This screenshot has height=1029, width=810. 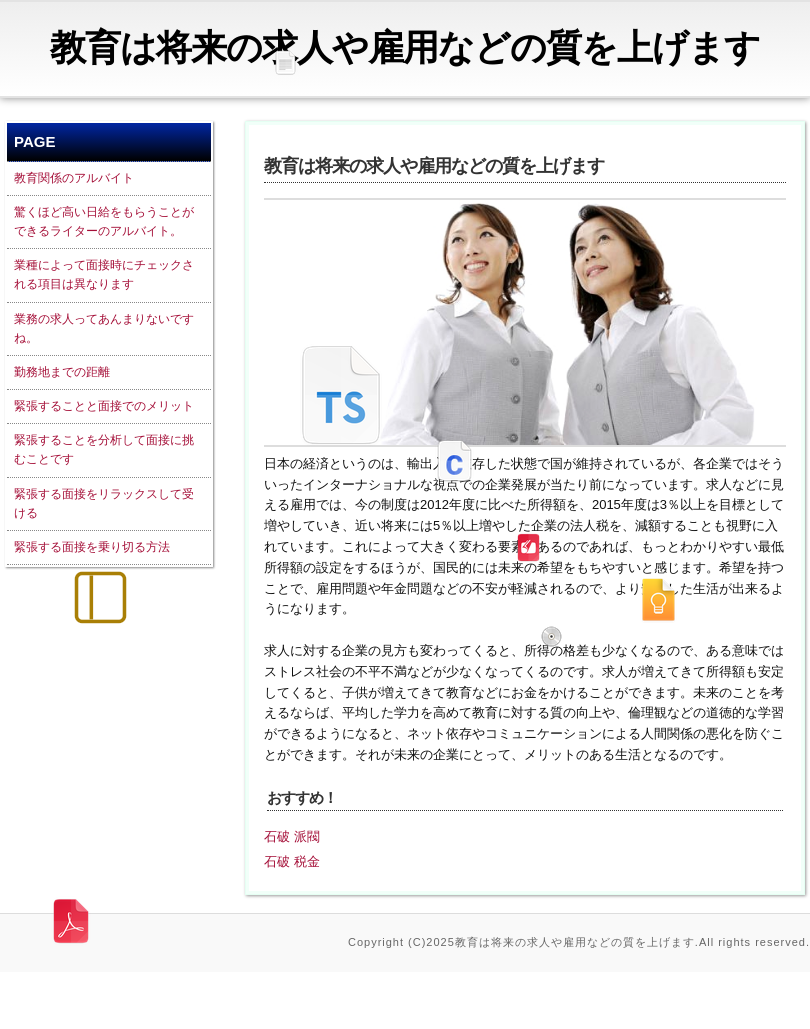 I want to click on open a text file, so click(x=285, y=62).